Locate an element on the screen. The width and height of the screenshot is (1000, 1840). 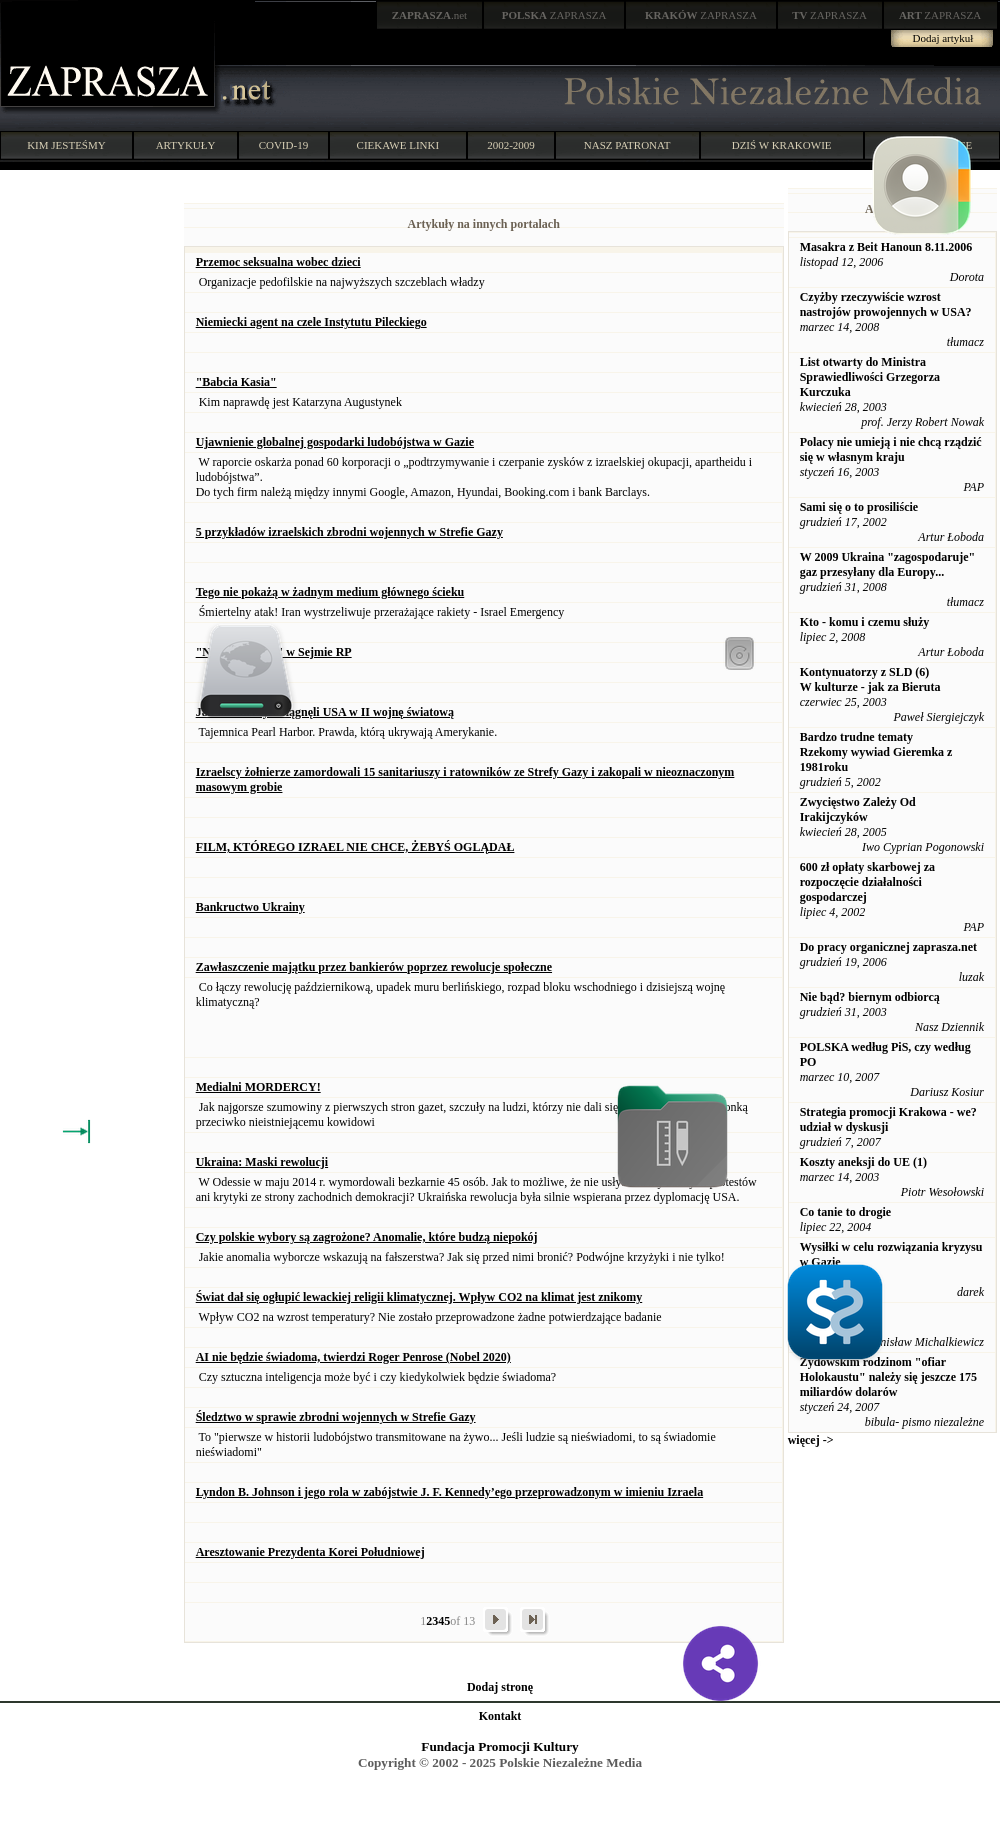
open the contacts app is located at coordinates (921, 185).